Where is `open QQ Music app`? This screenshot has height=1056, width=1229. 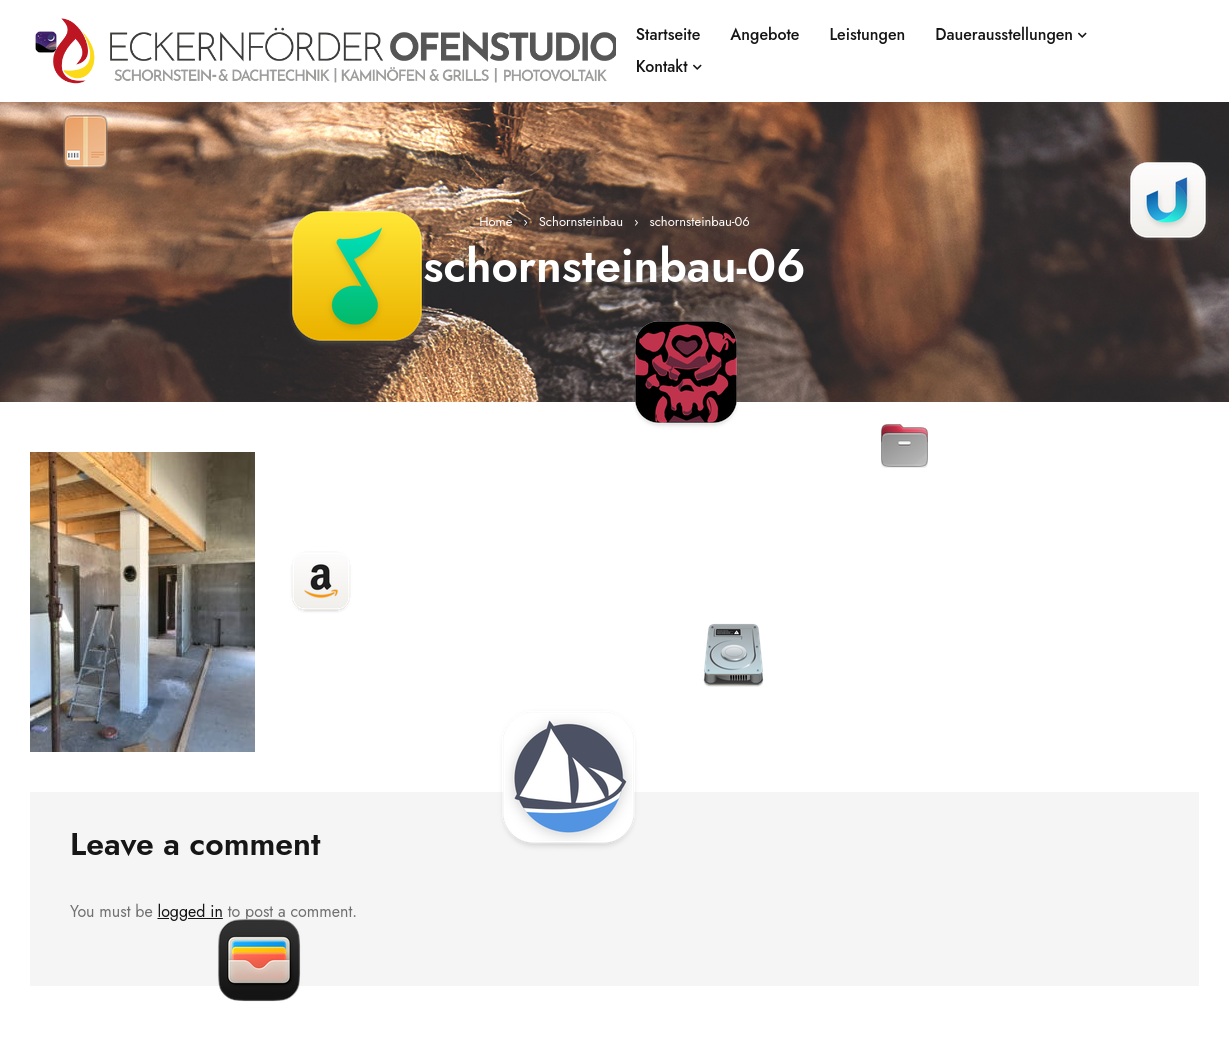
open QQ Music app is located at coordinates (357, 276).